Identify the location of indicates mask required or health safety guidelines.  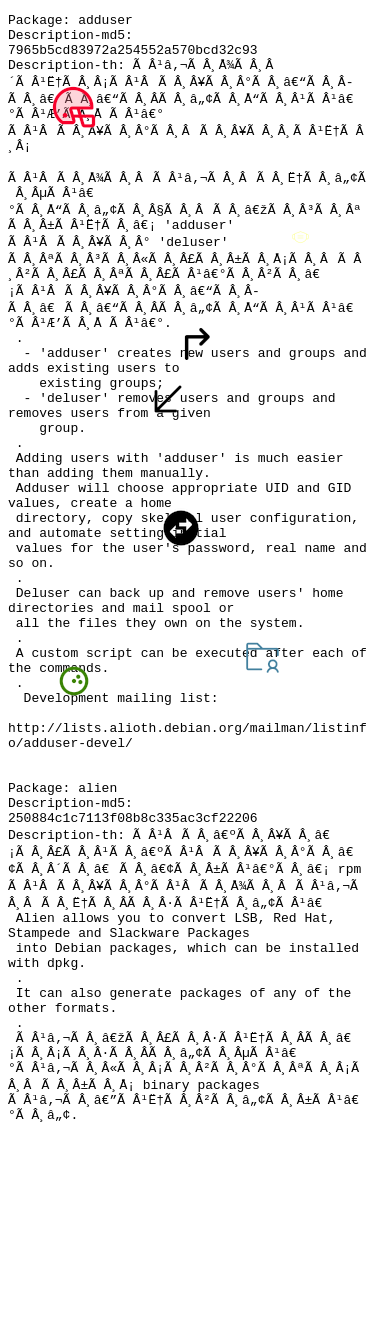
(300, 237).